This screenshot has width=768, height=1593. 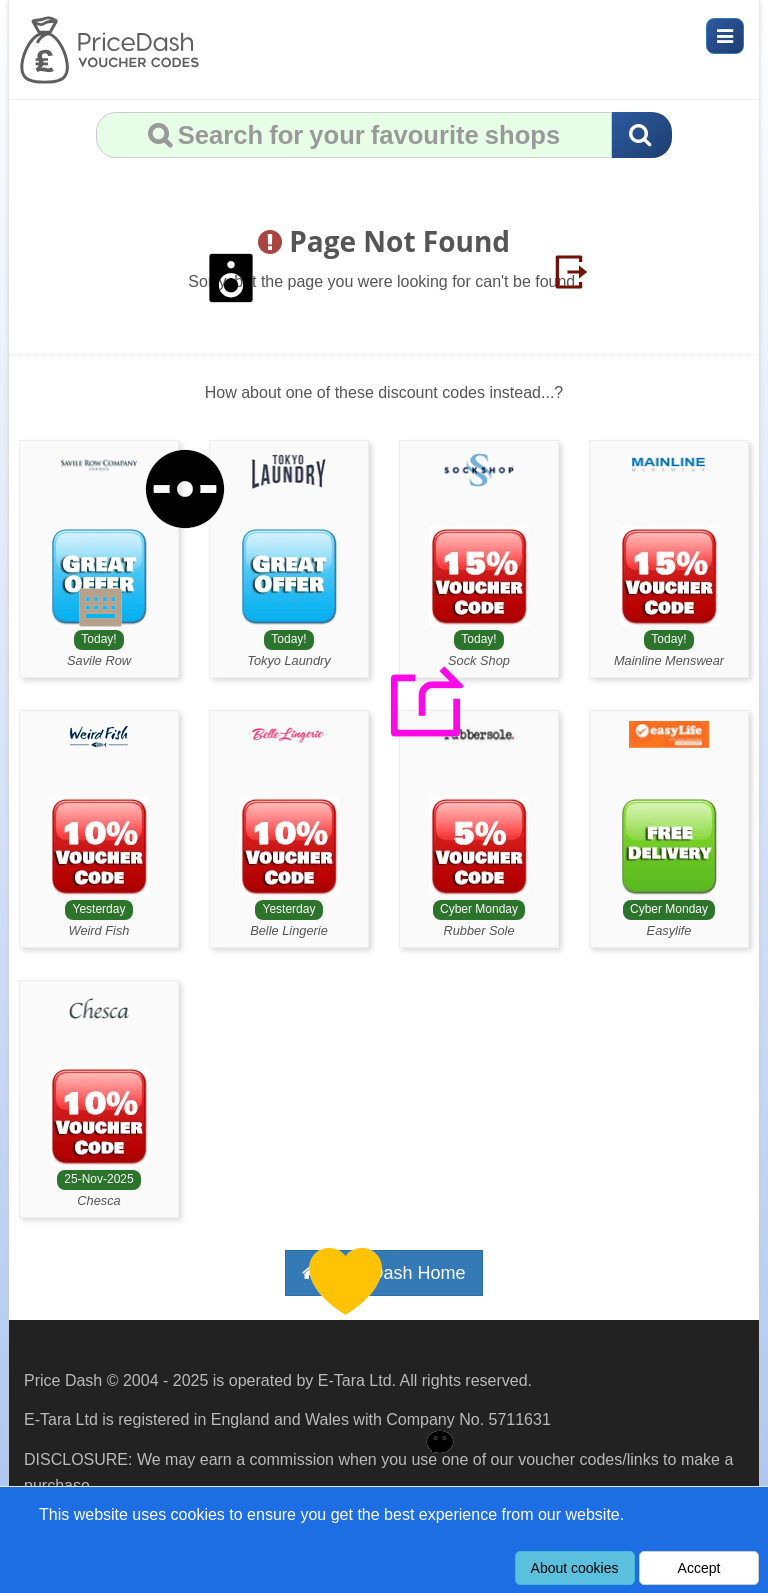 I want to click on share content to another app or platform, so click(x=425, y=705).